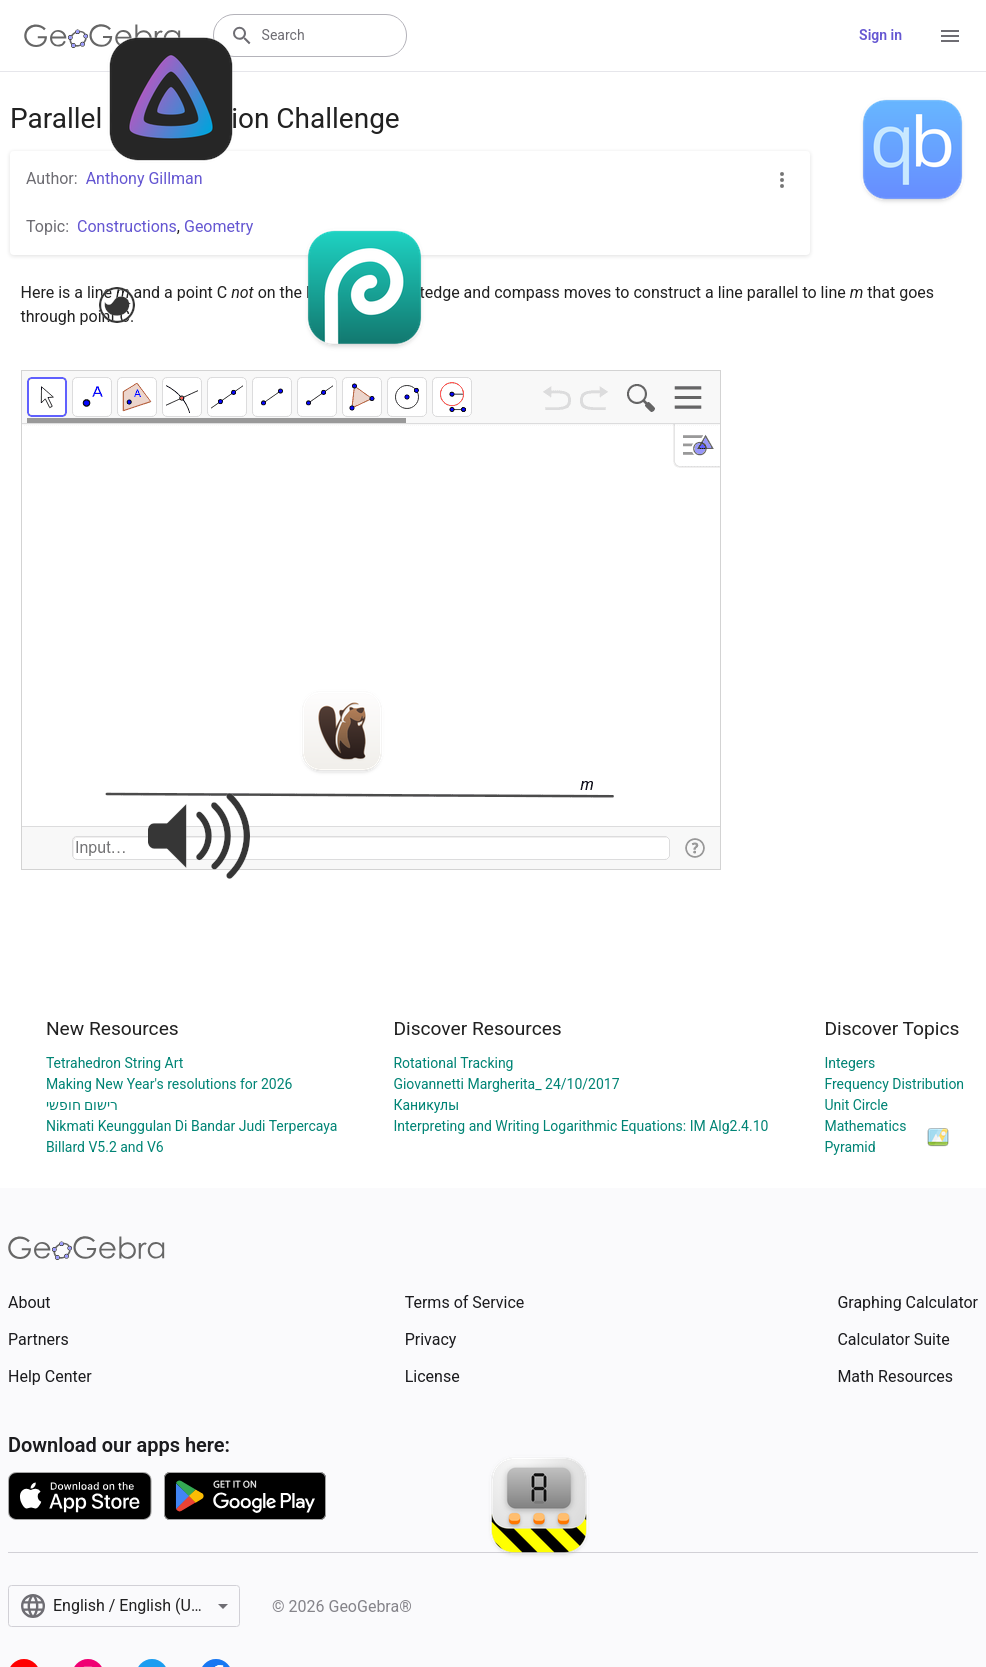 The width and height of the screenshot is (986, 1667). I want to click on open the photo gallery app, so click(938, 1137).